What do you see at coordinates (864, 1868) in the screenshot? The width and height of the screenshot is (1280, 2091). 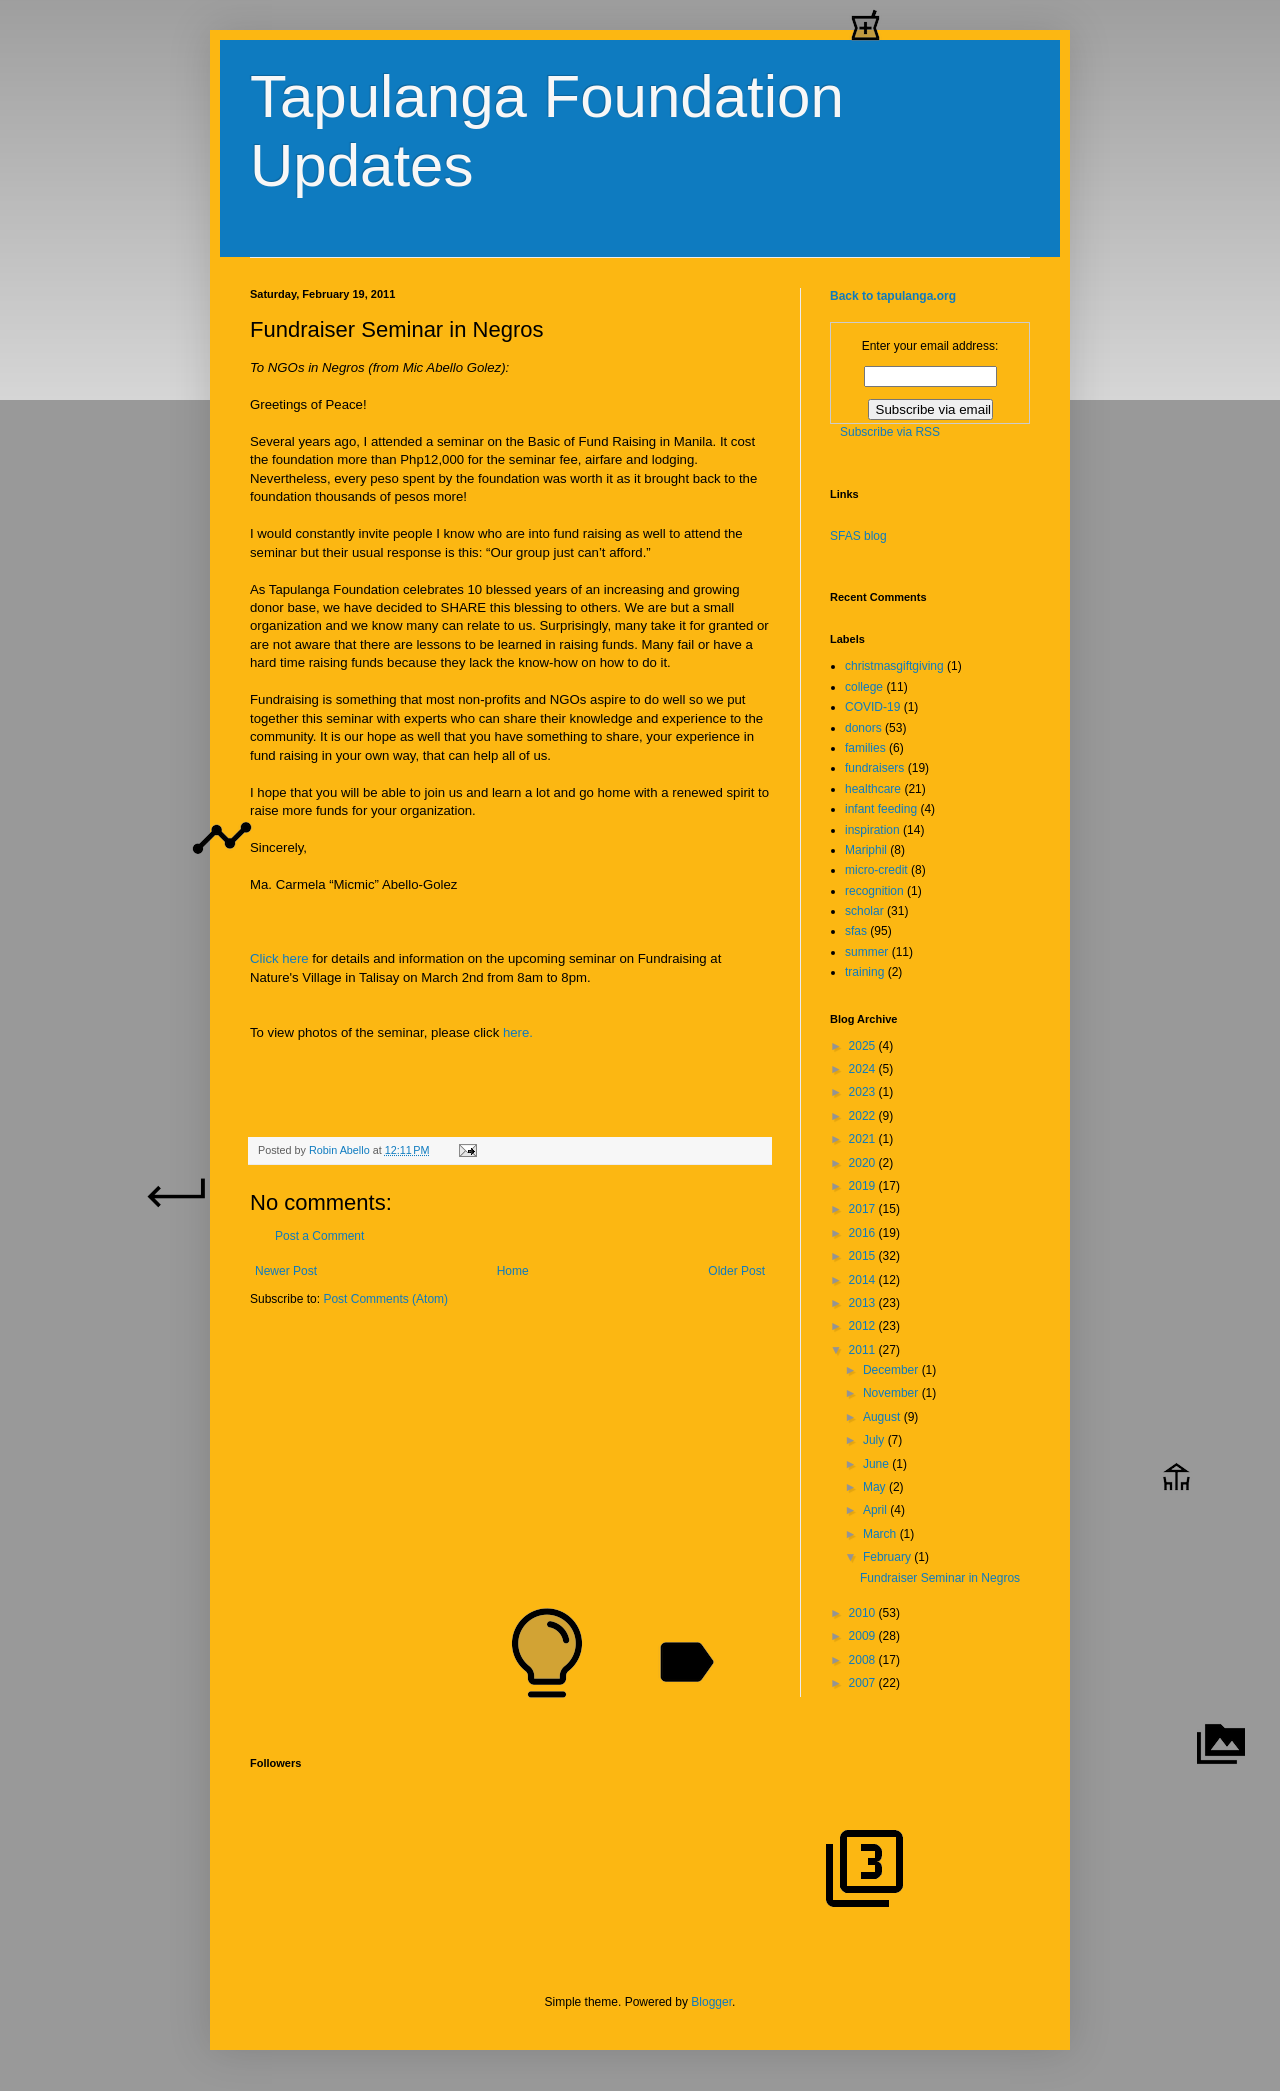 I see `filter or view the third item in a sequence` at bounding box center [864, 1868].